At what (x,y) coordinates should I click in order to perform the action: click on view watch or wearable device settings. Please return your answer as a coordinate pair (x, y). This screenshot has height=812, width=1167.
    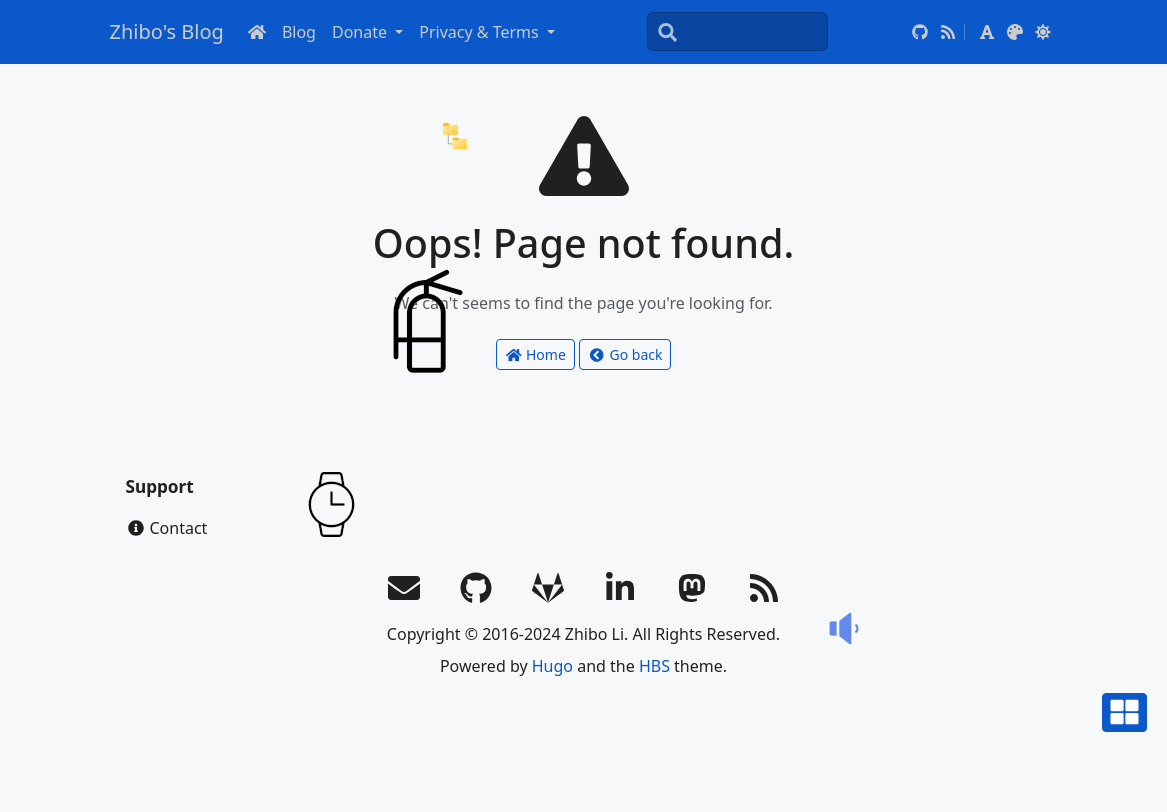
    Looking at the image, I should click on (331, 504).